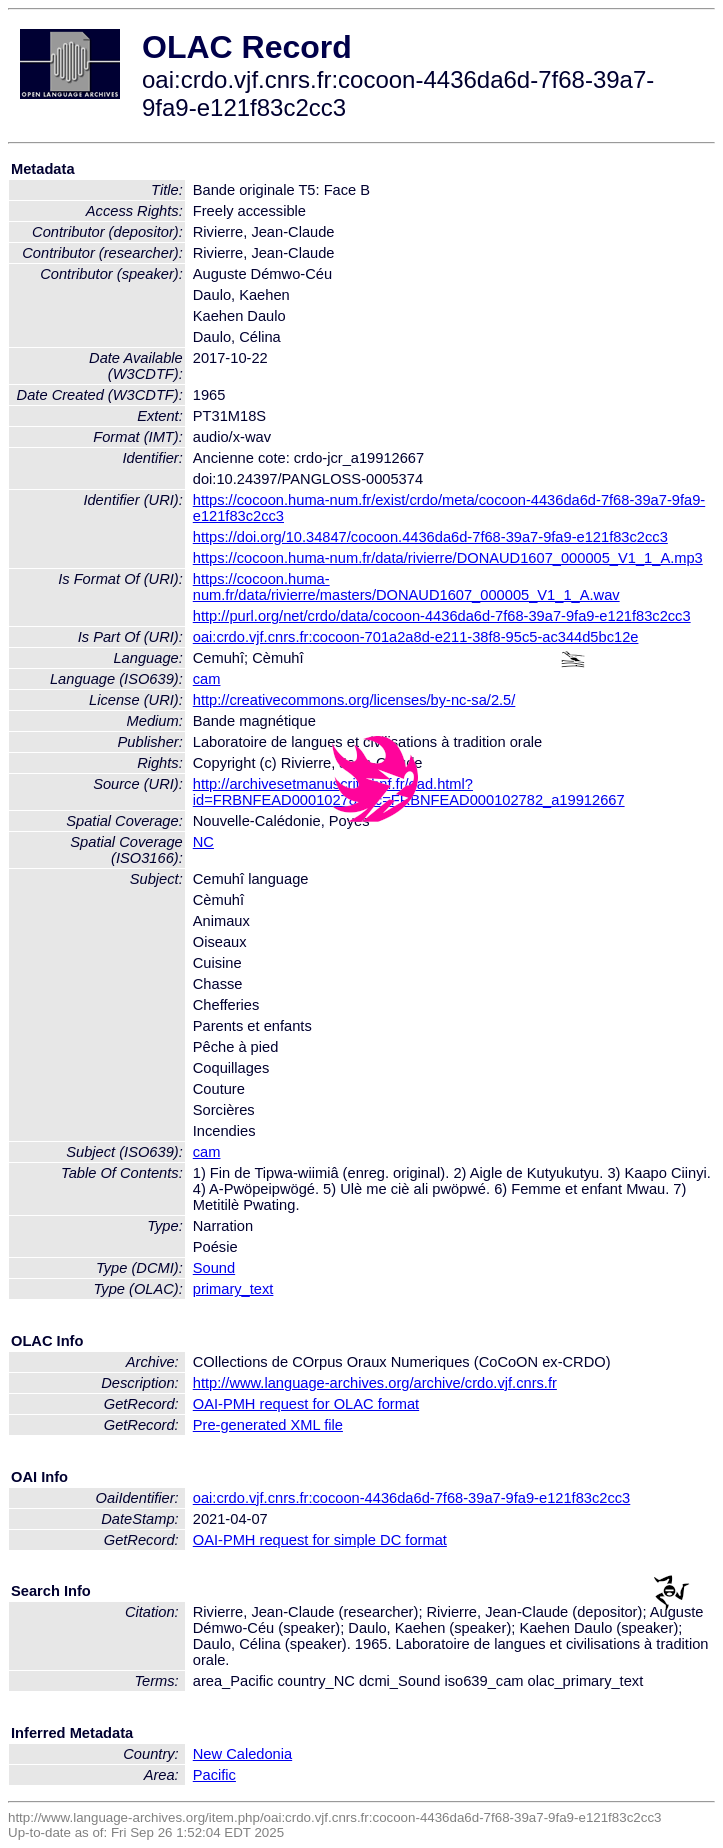  I want to click on farming or agriculture tool indicator, so click(573, 656).